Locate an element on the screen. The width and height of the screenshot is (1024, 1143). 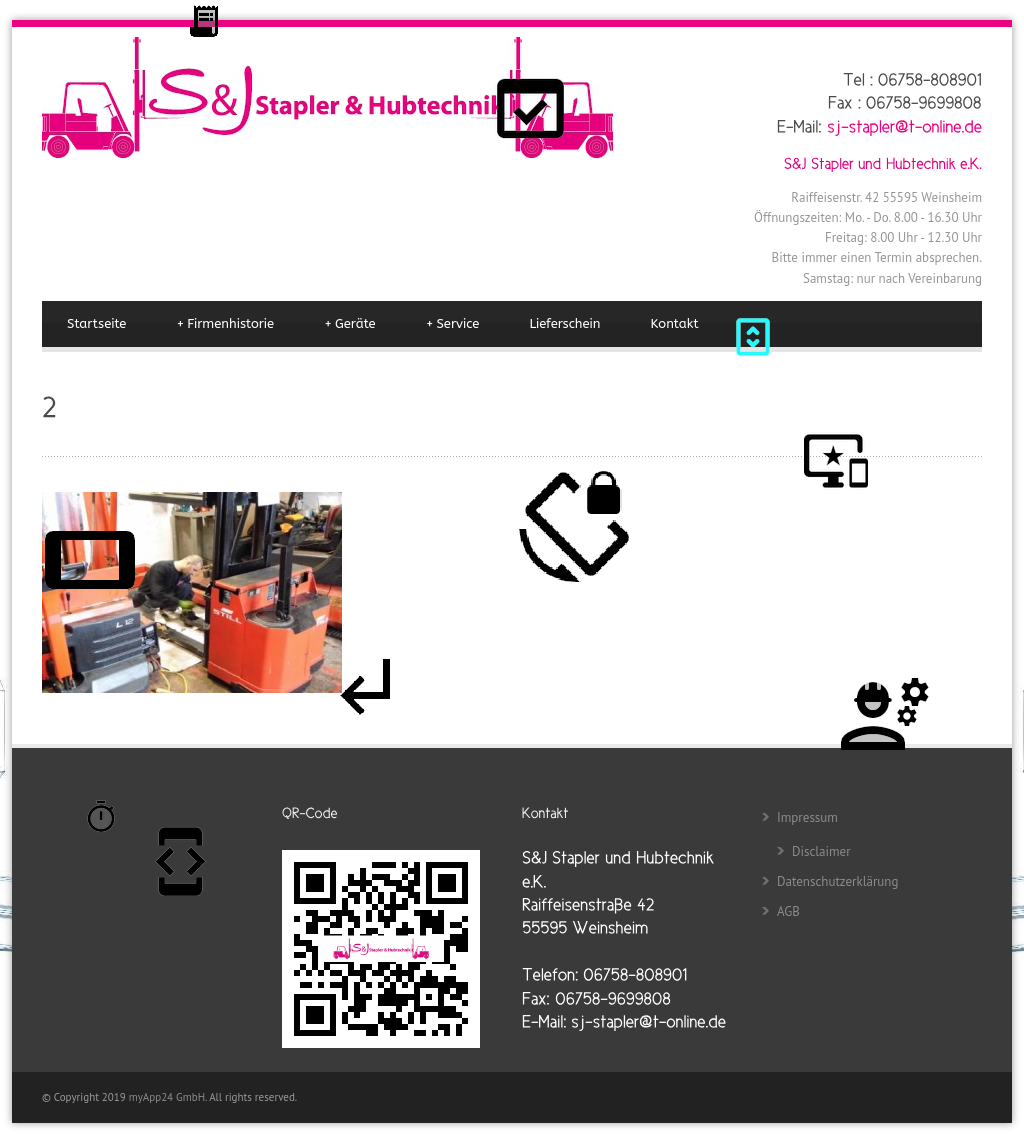
view receipt or transaction details is located at coordinates (204, 21).